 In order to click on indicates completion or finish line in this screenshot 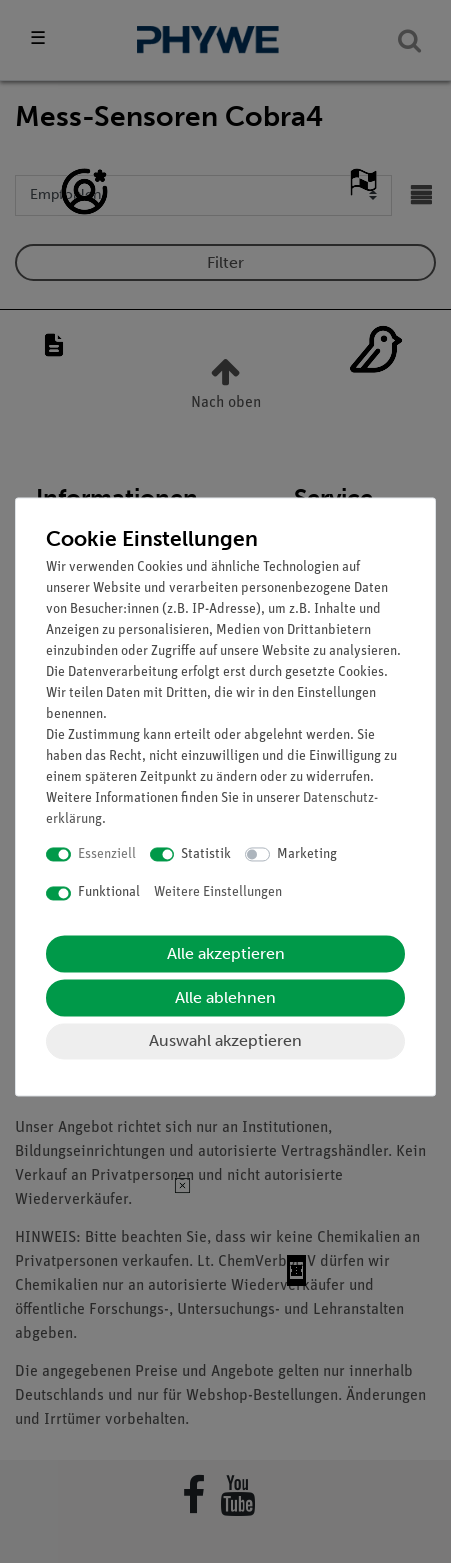, I will do `click(362, 181)`.